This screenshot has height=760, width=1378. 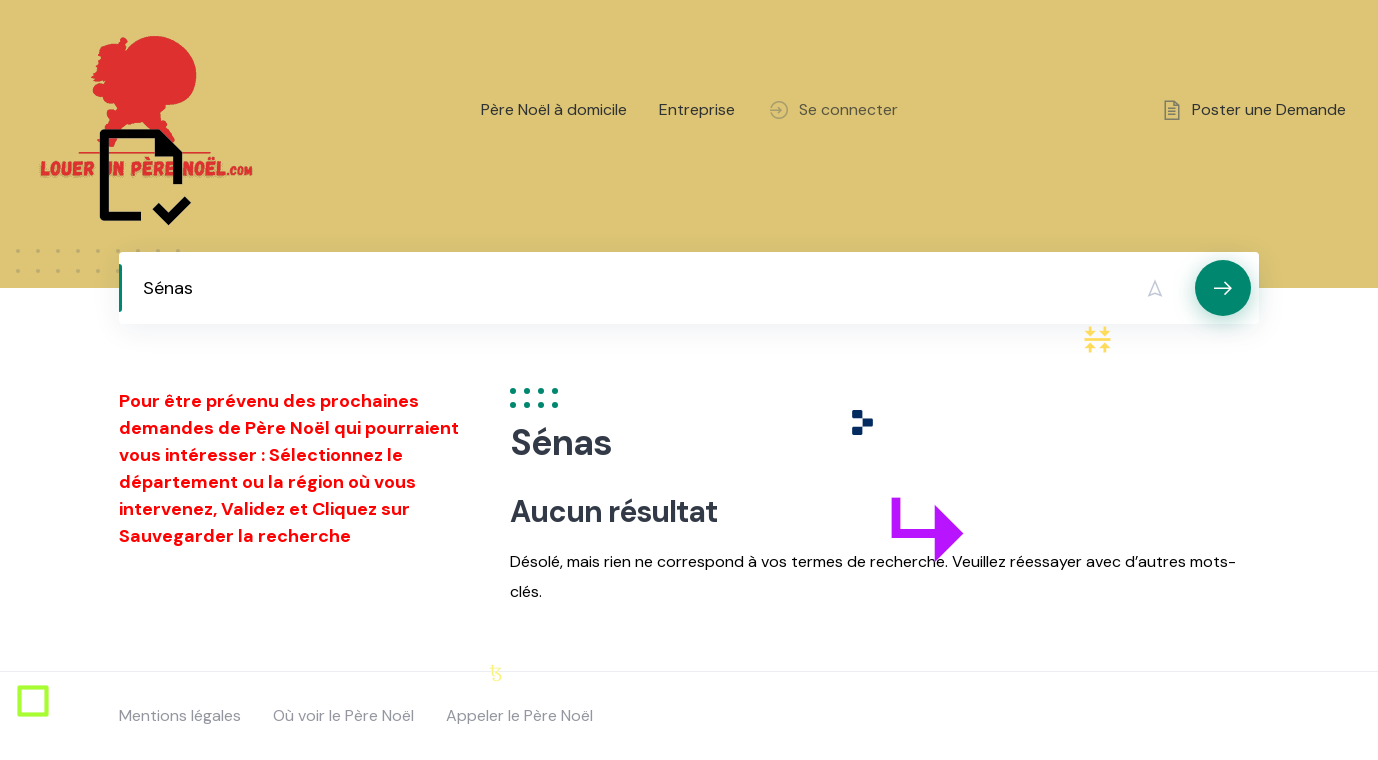 I want to click on reply to a message or comment, so click(x=923, y=529).